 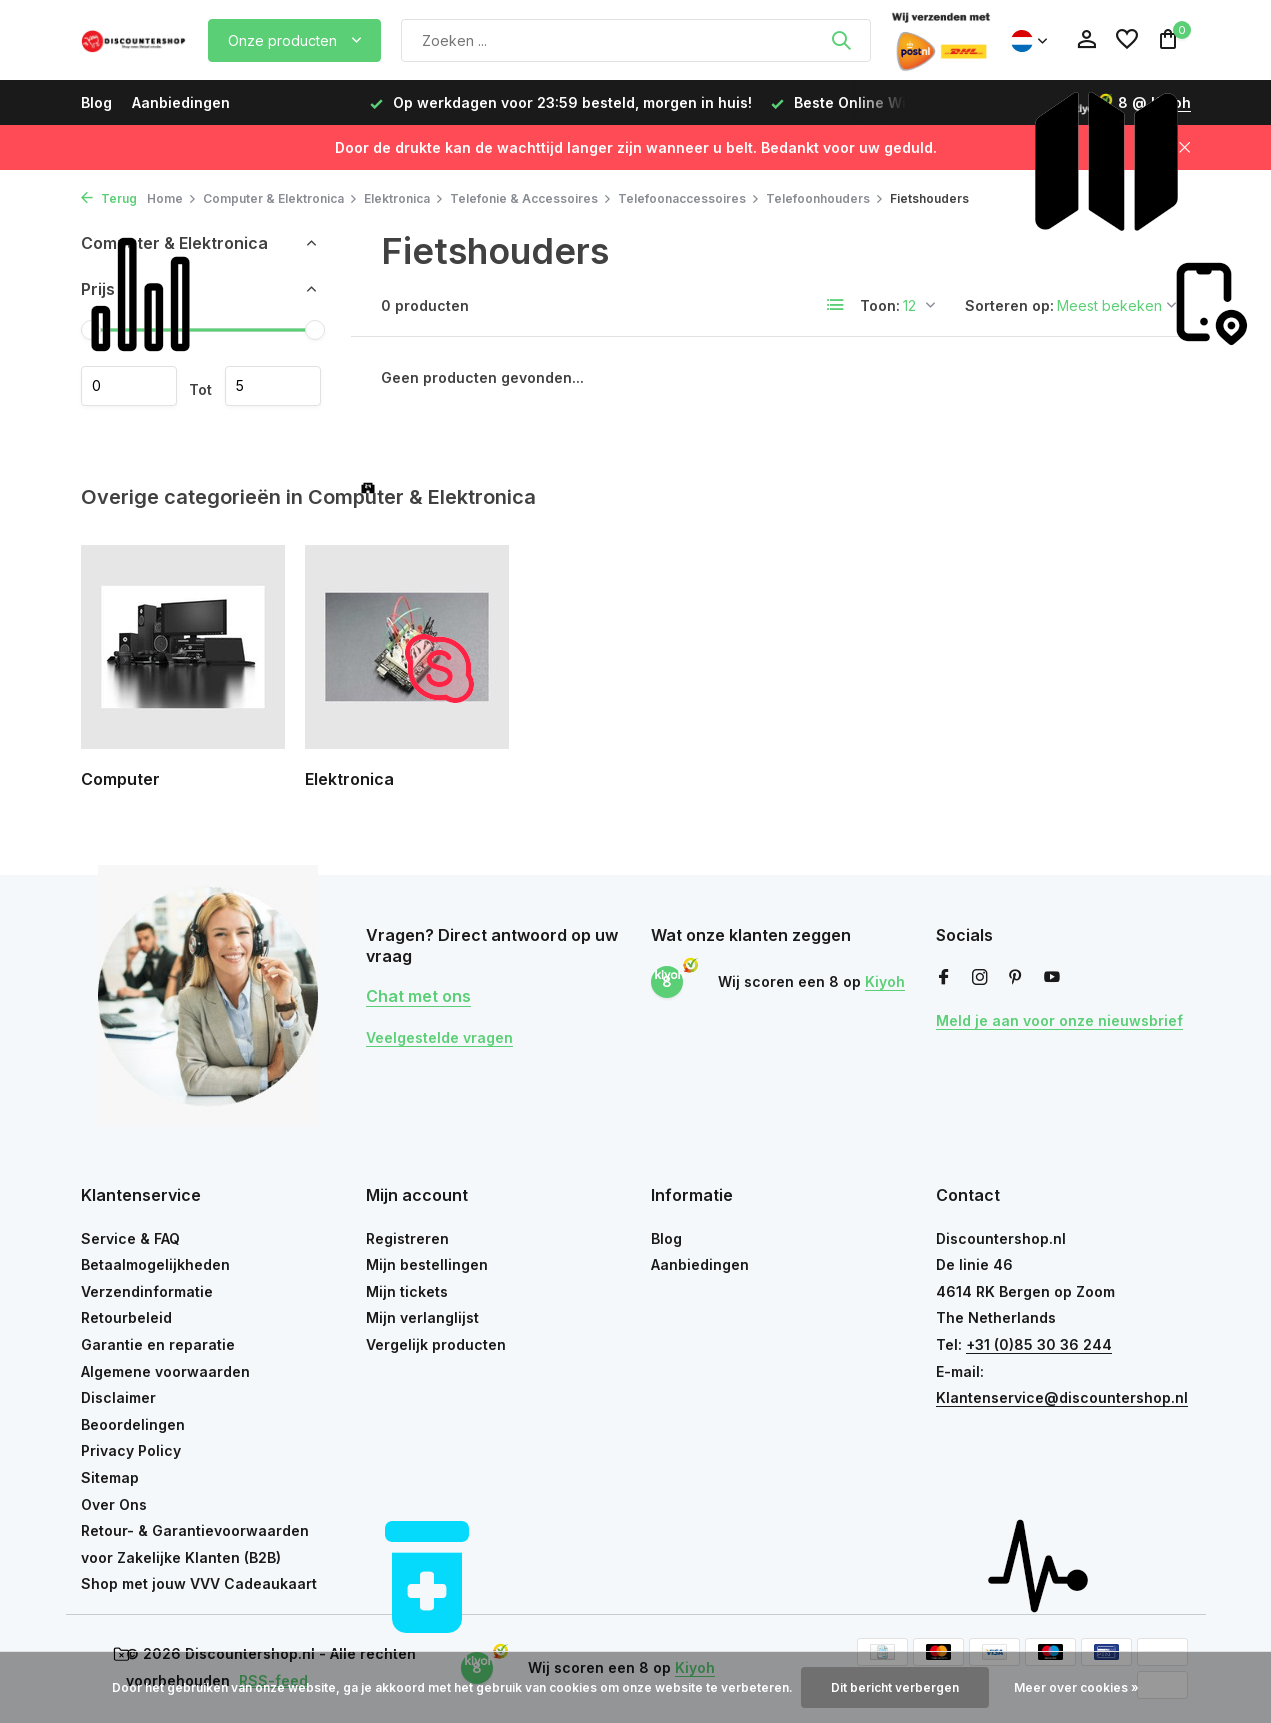 I want to click on view device location on map, so click(x=1204, y=302).